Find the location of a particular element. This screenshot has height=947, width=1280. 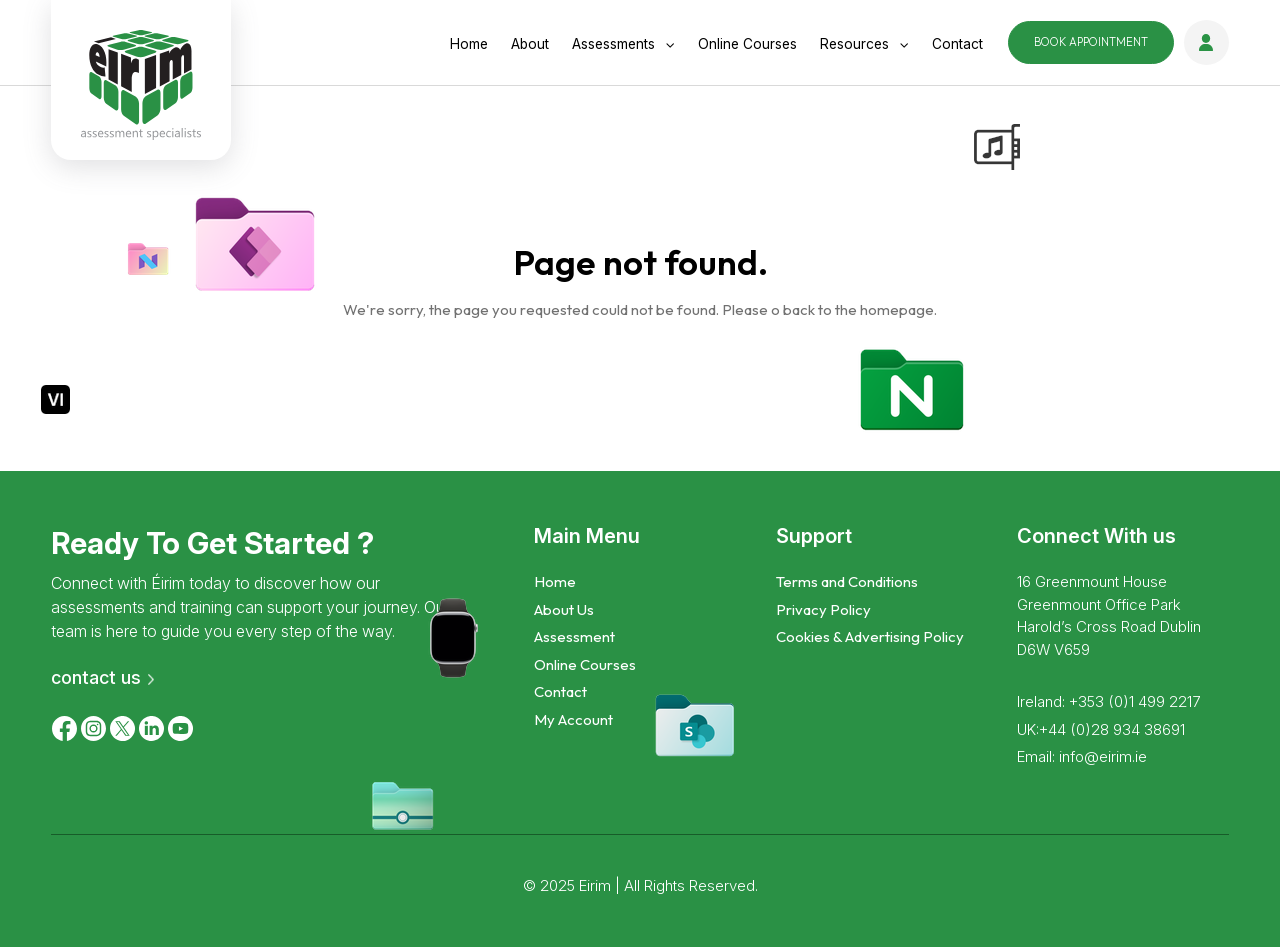

switch to vietnamese keyboard input method is located at coordinates (55, 399).